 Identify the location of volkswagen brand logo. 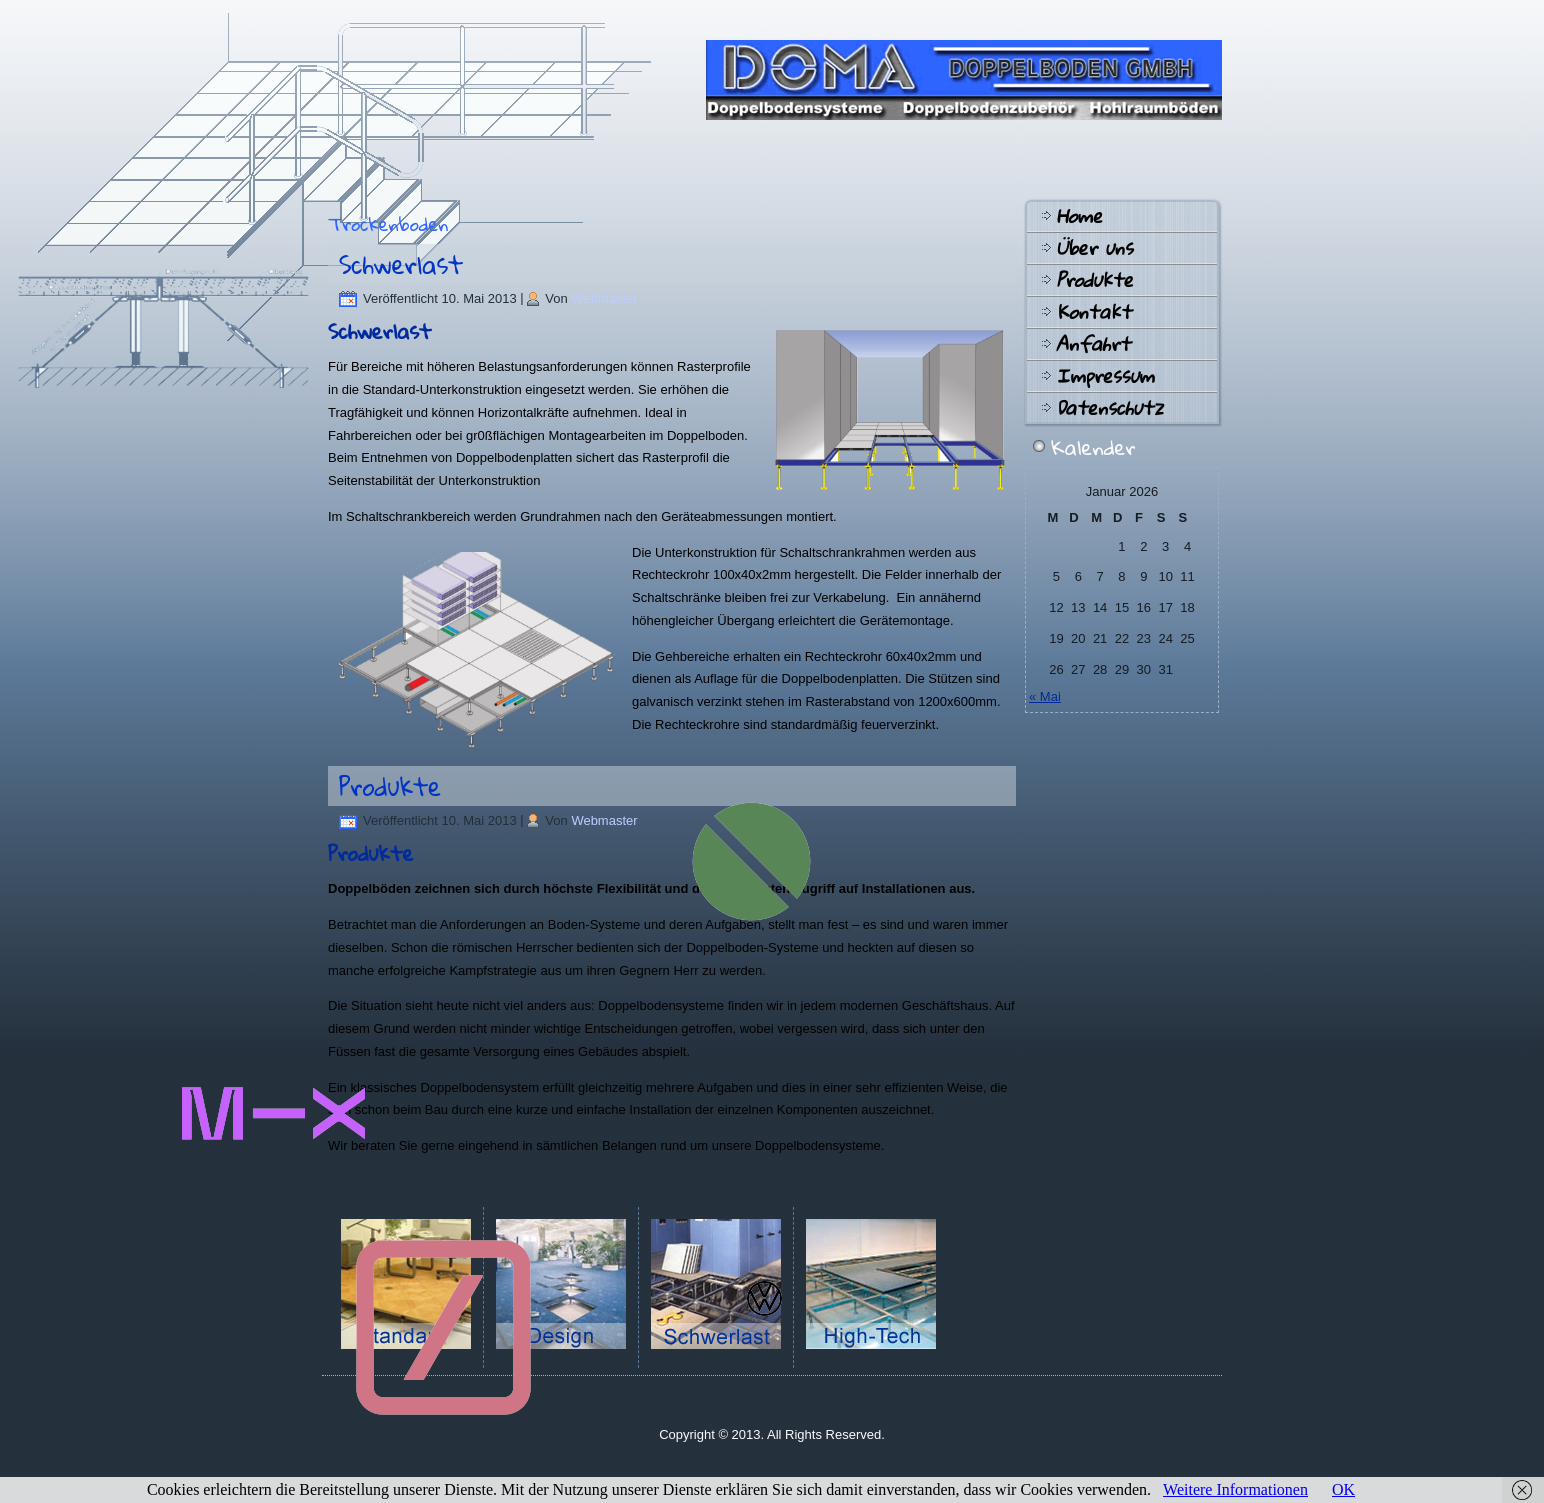
(764, 1298).